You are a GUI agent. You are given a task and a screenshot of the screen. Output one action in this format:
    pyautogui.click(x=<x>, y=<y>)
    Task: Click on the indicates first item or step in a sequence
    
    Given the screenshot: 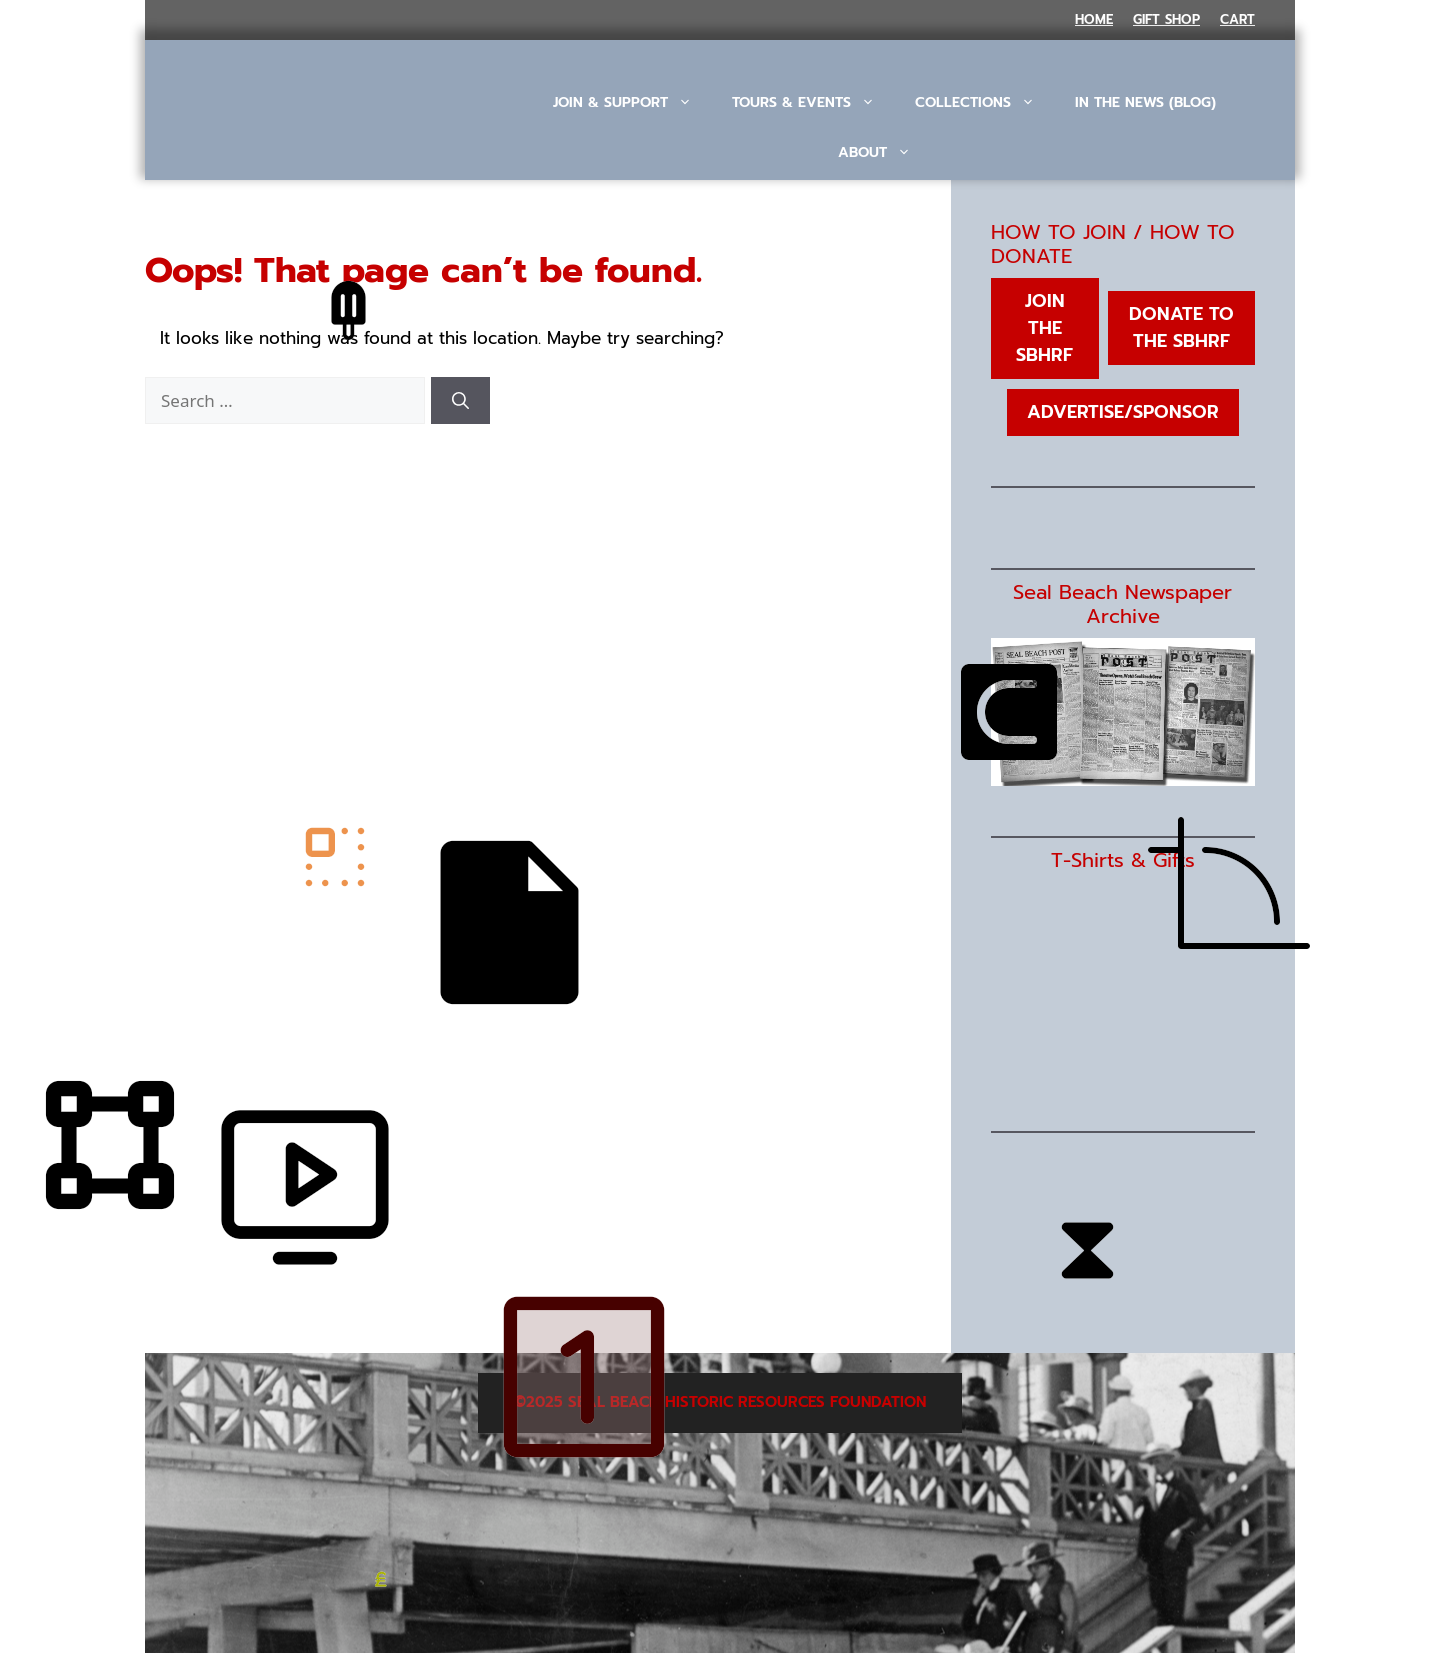 What is the action you would take?
    pyautogui.click(x=584, y=1377)
    